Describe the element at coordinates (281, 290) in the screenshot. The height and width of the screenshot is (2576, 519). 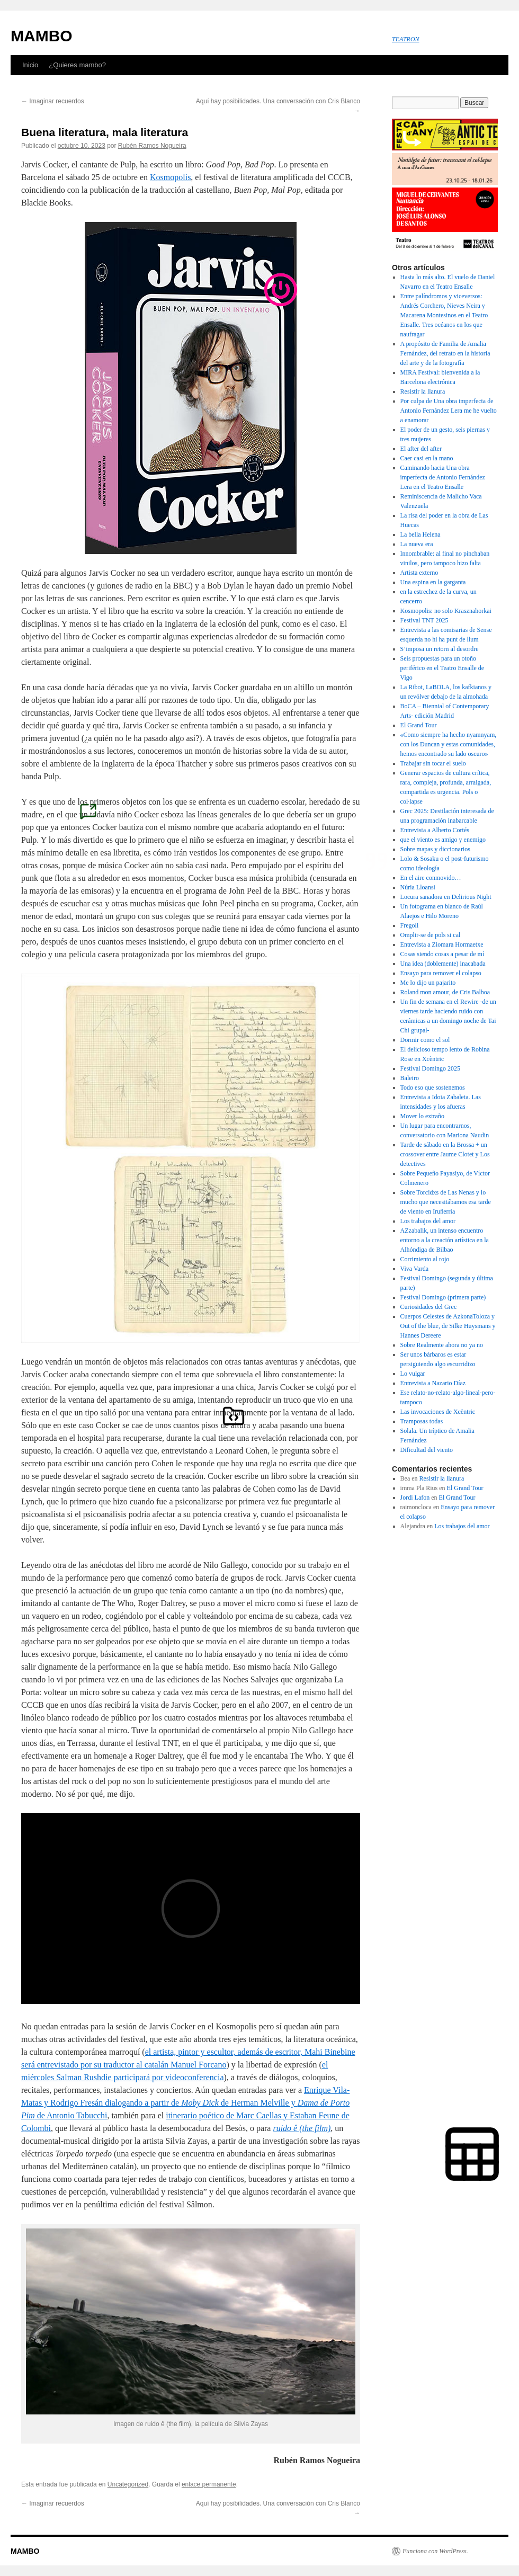
I see `turn device on or off` at that location.